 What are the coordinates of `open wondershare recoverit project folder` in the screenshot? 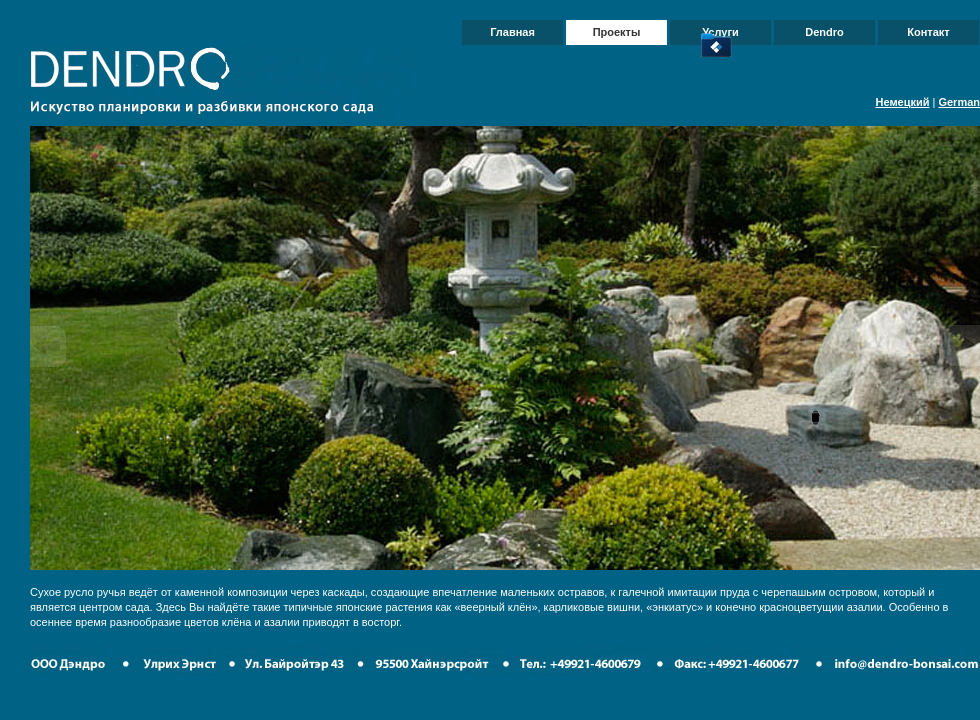 It's located at (716, 46).